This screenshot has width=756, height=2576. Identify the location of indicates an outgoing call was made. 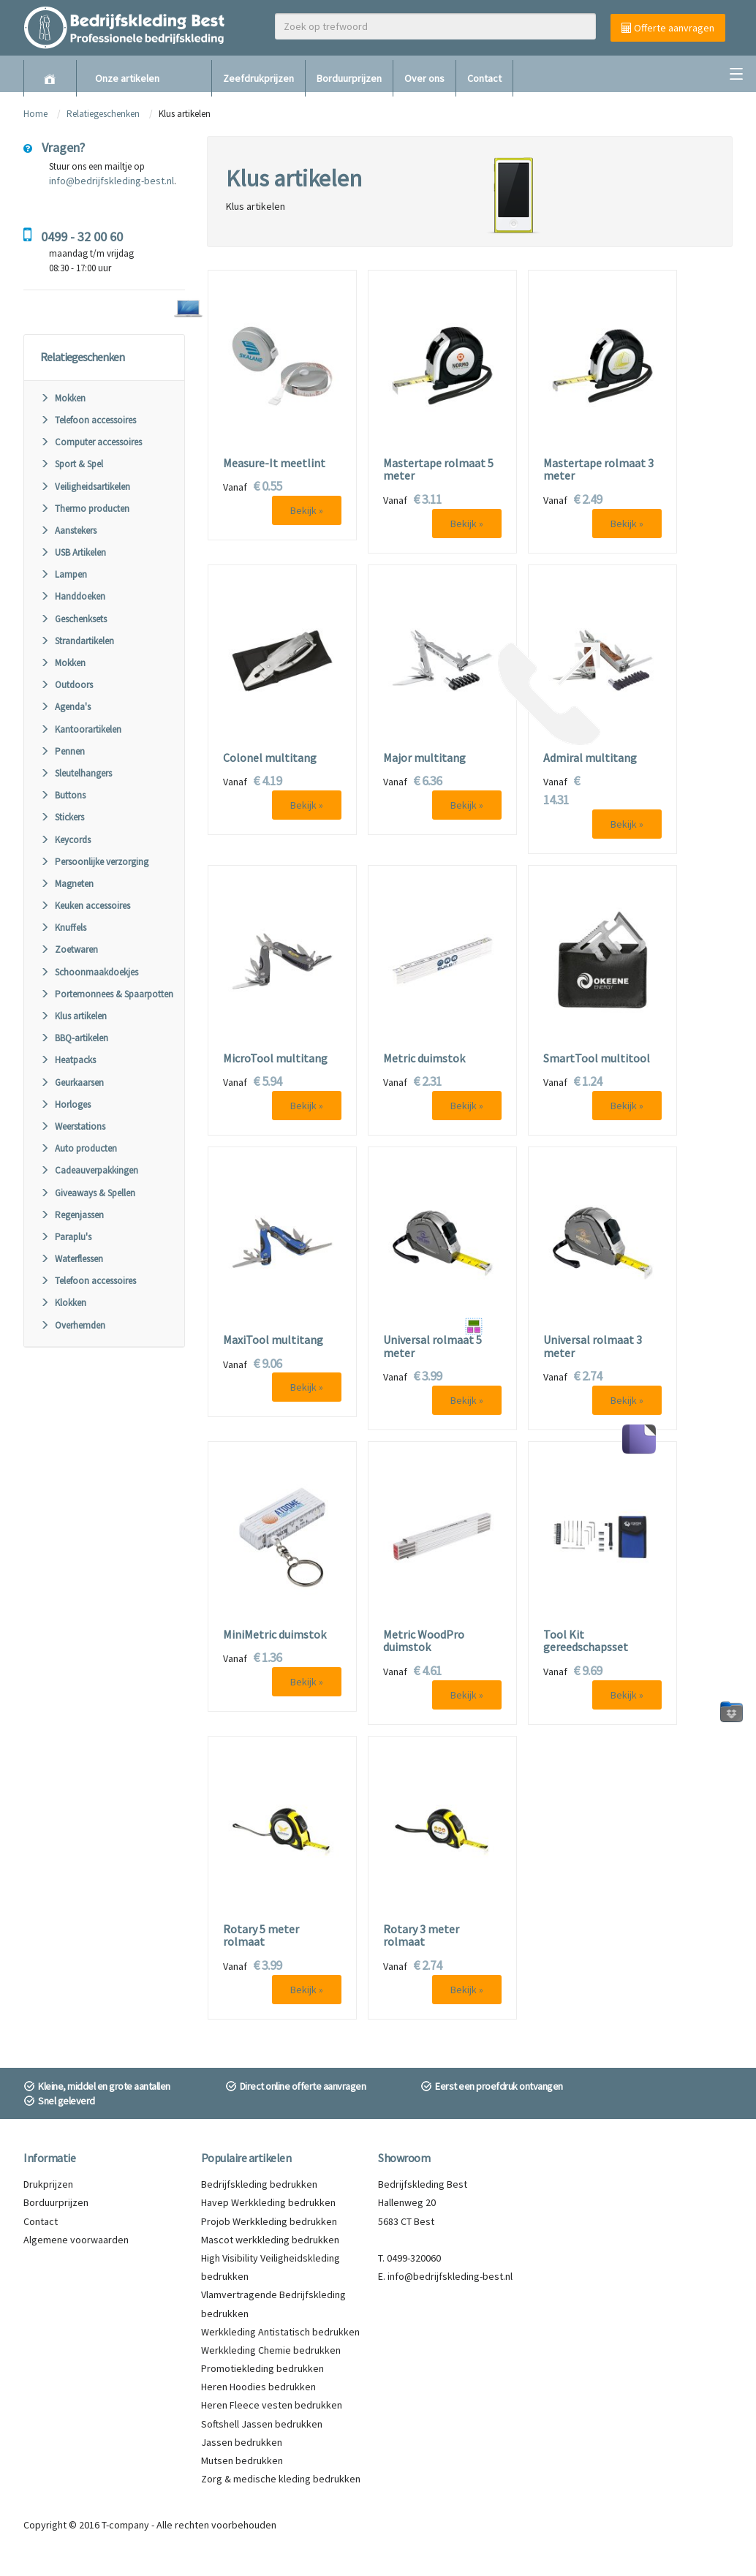
(549, 694).